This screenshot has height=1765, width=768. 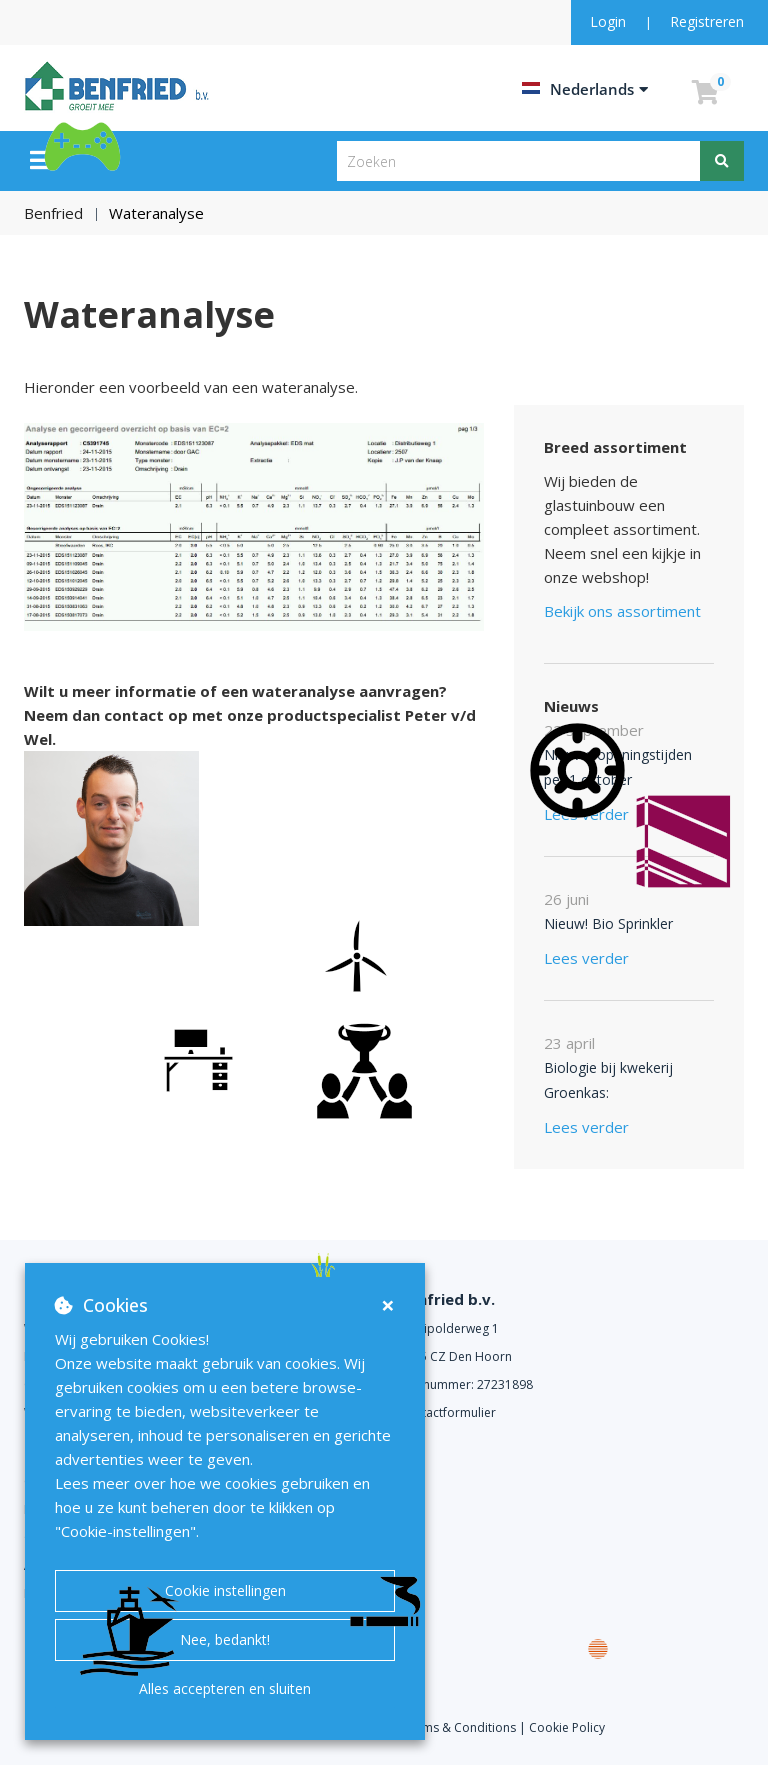 I want to click on indicates a designated smoking area, so click(x=385, y=1611).